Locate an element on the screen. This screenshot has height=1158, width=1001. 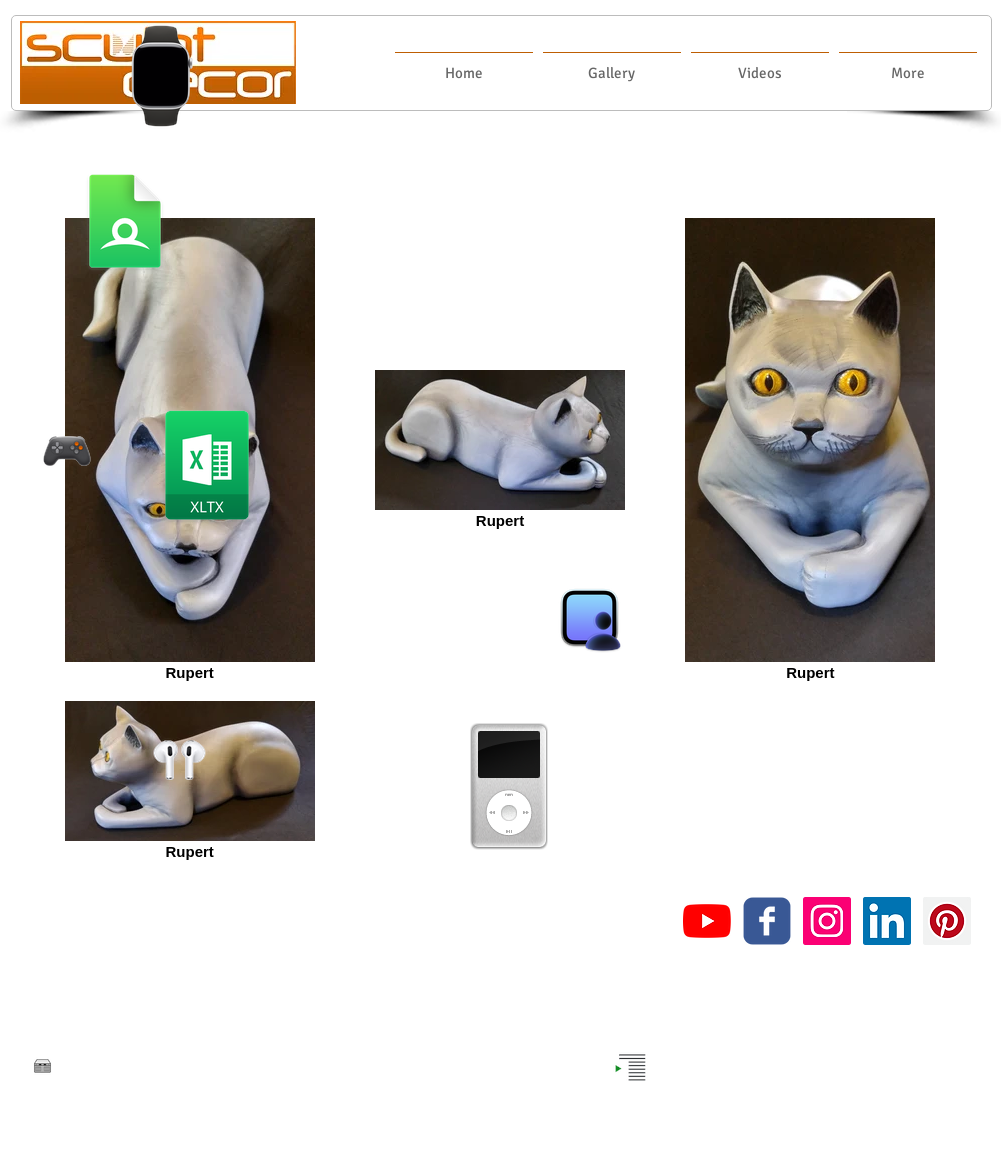
configure game controller settings is located at coordinates (67, 451).